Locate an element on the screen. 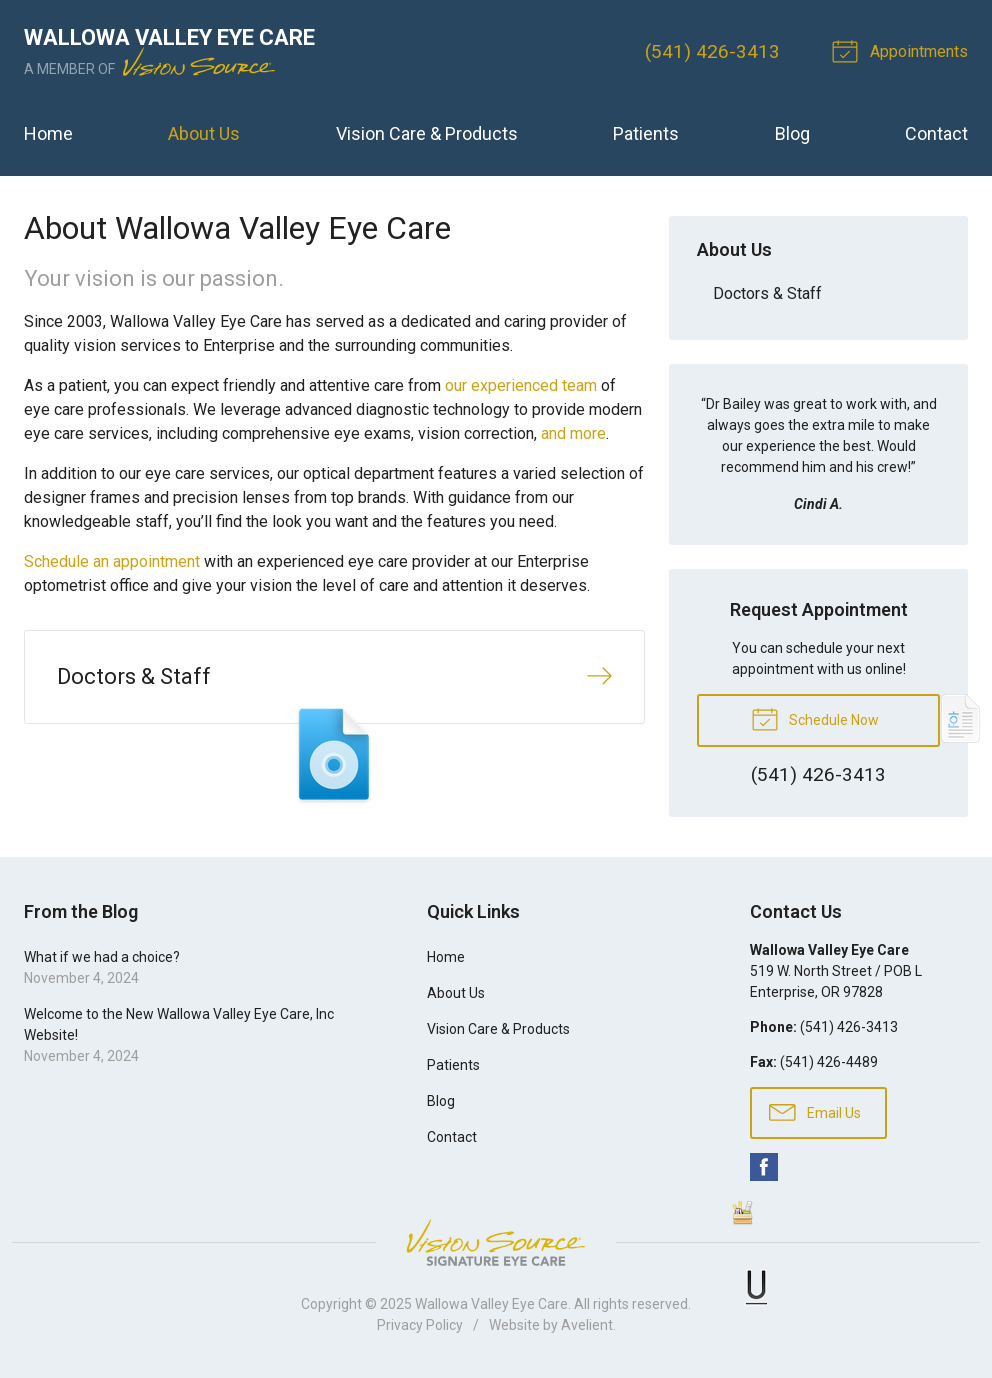  access miscellaneous or uncategorized applications is located at coordinates (743, 1213).